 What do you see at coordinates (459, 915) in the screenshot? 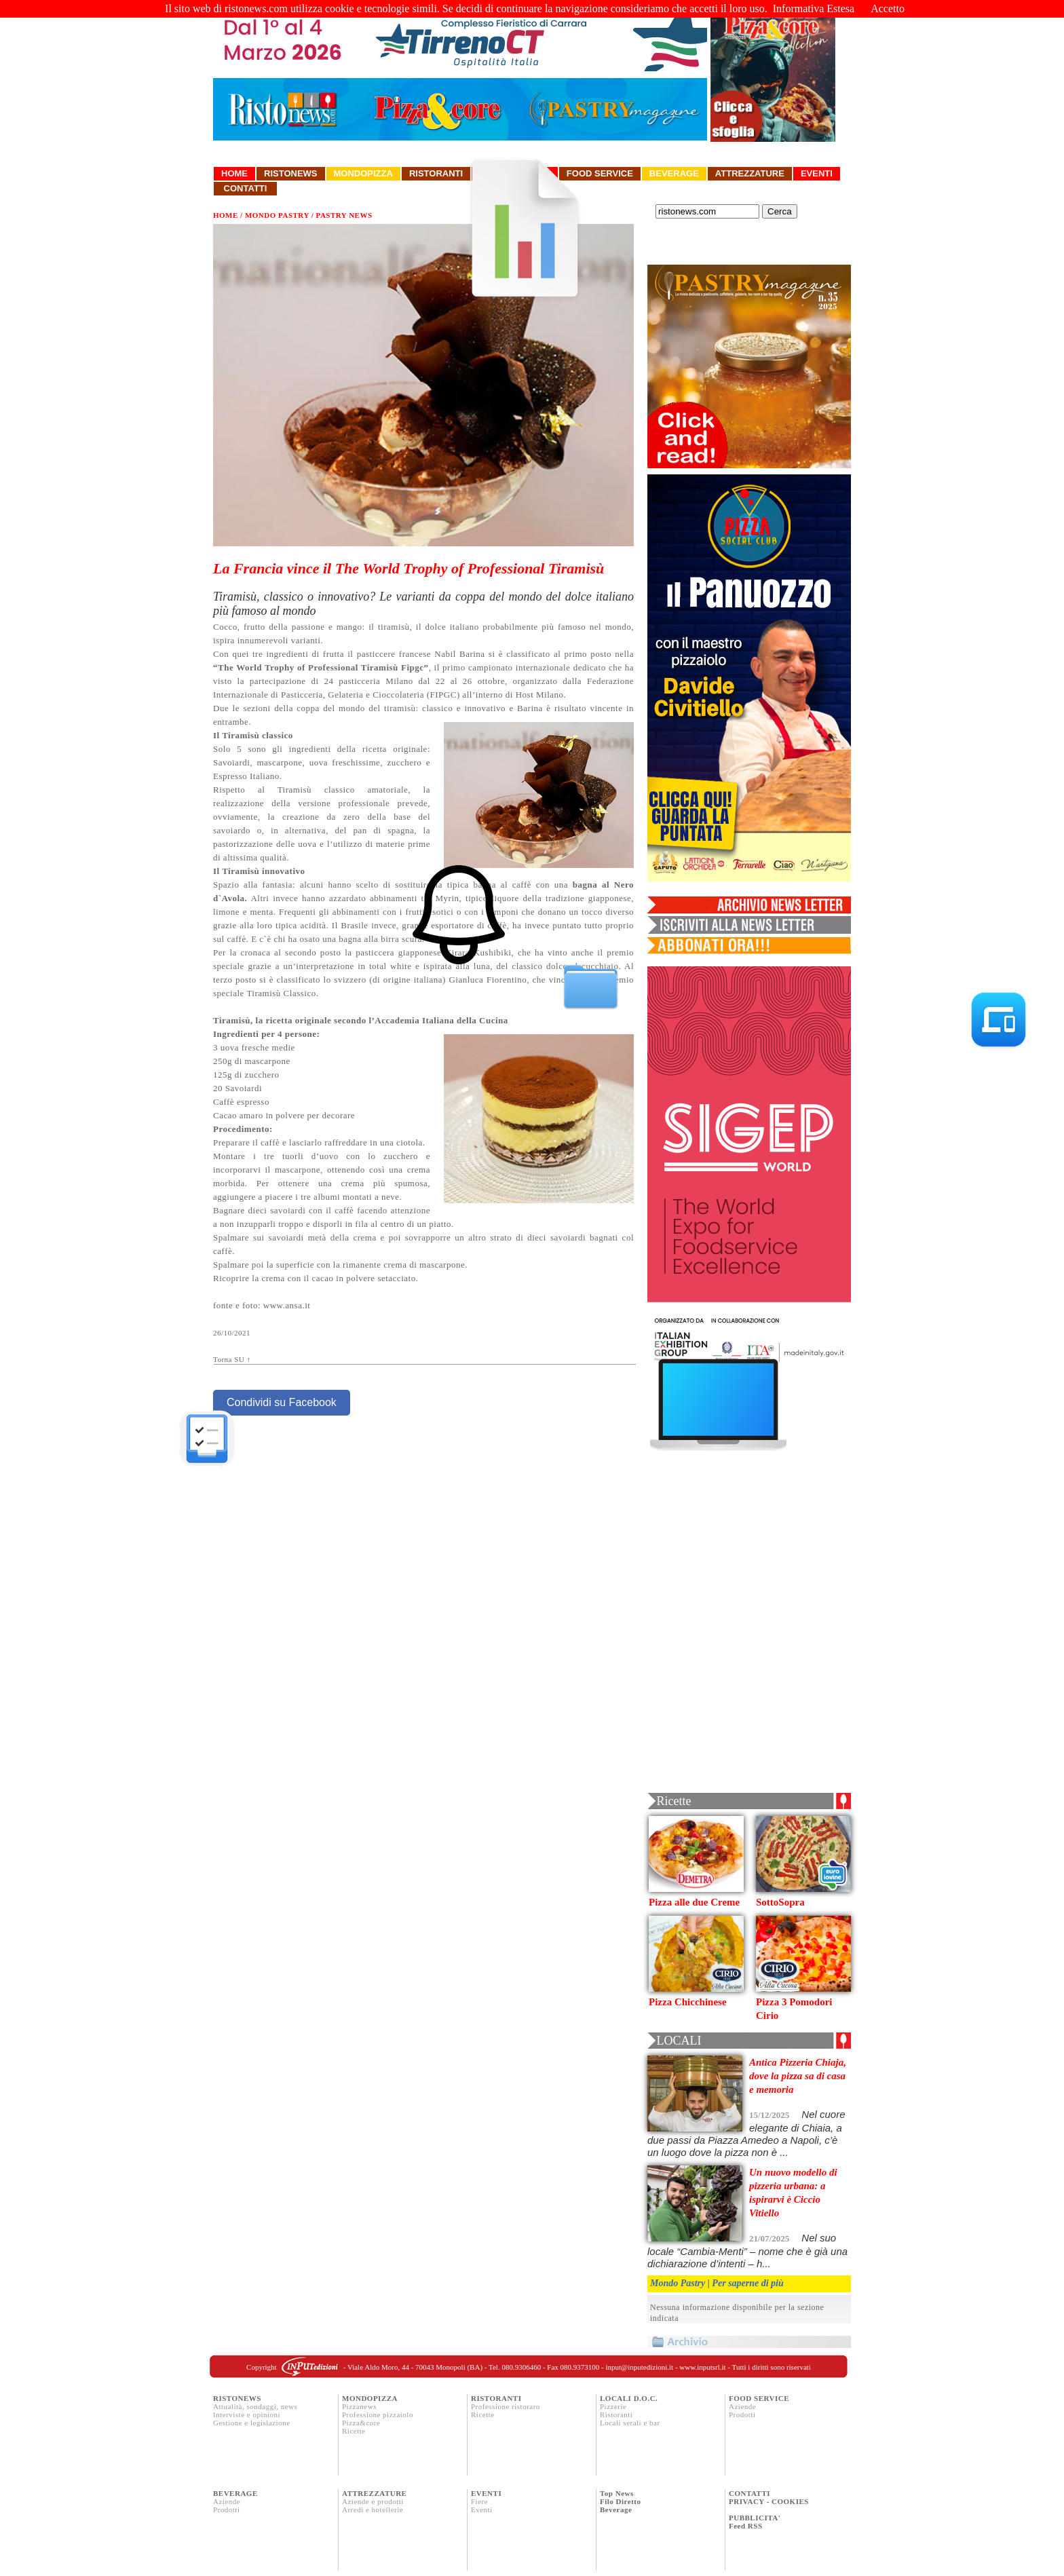
I see `view notifications` at bounding box center [459, 915].